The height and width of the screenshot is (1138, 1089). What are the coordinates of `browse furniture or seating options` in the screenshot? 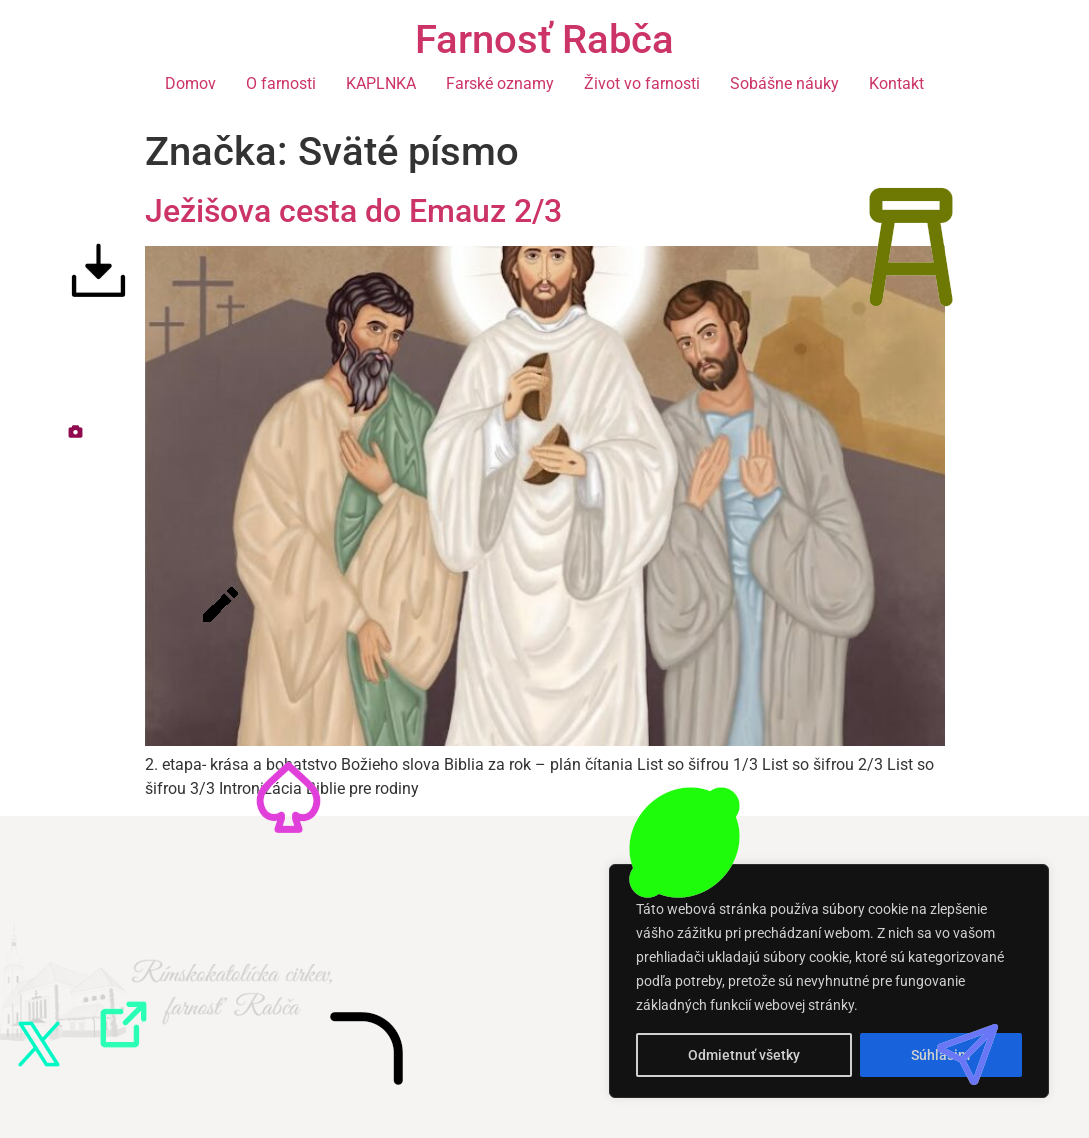 It's located at (911, 247).